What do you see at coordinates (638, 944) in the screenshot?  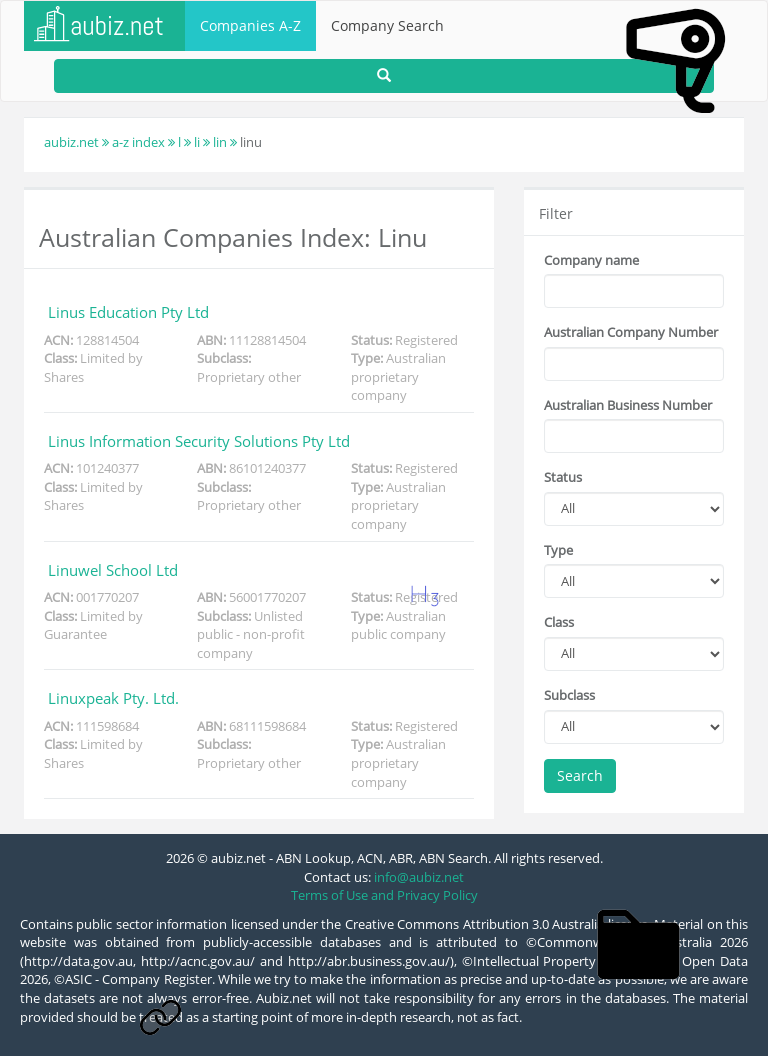 I see `open file folder` at bounding box center [638, 944].